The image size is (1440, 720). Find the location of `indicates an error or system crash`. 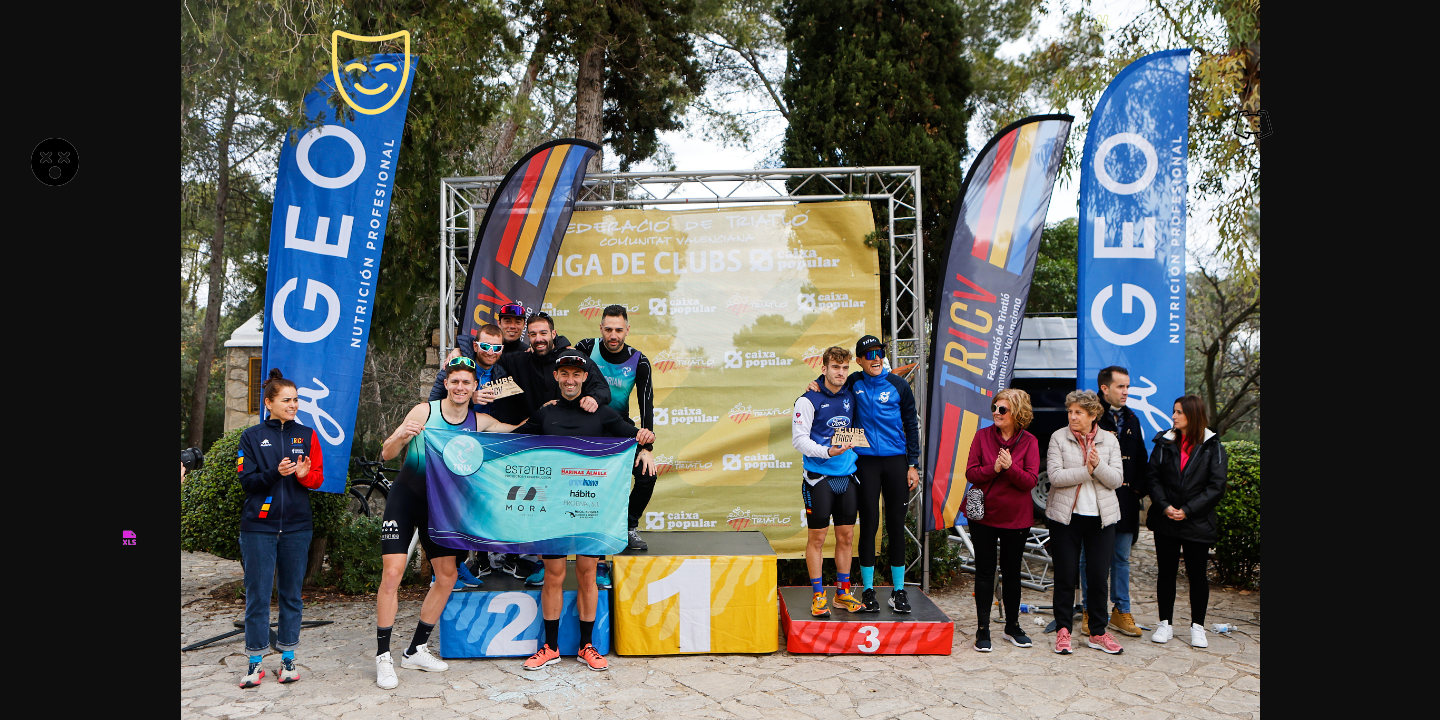

indicates an error or system crash is located at coordinates (55, 162).